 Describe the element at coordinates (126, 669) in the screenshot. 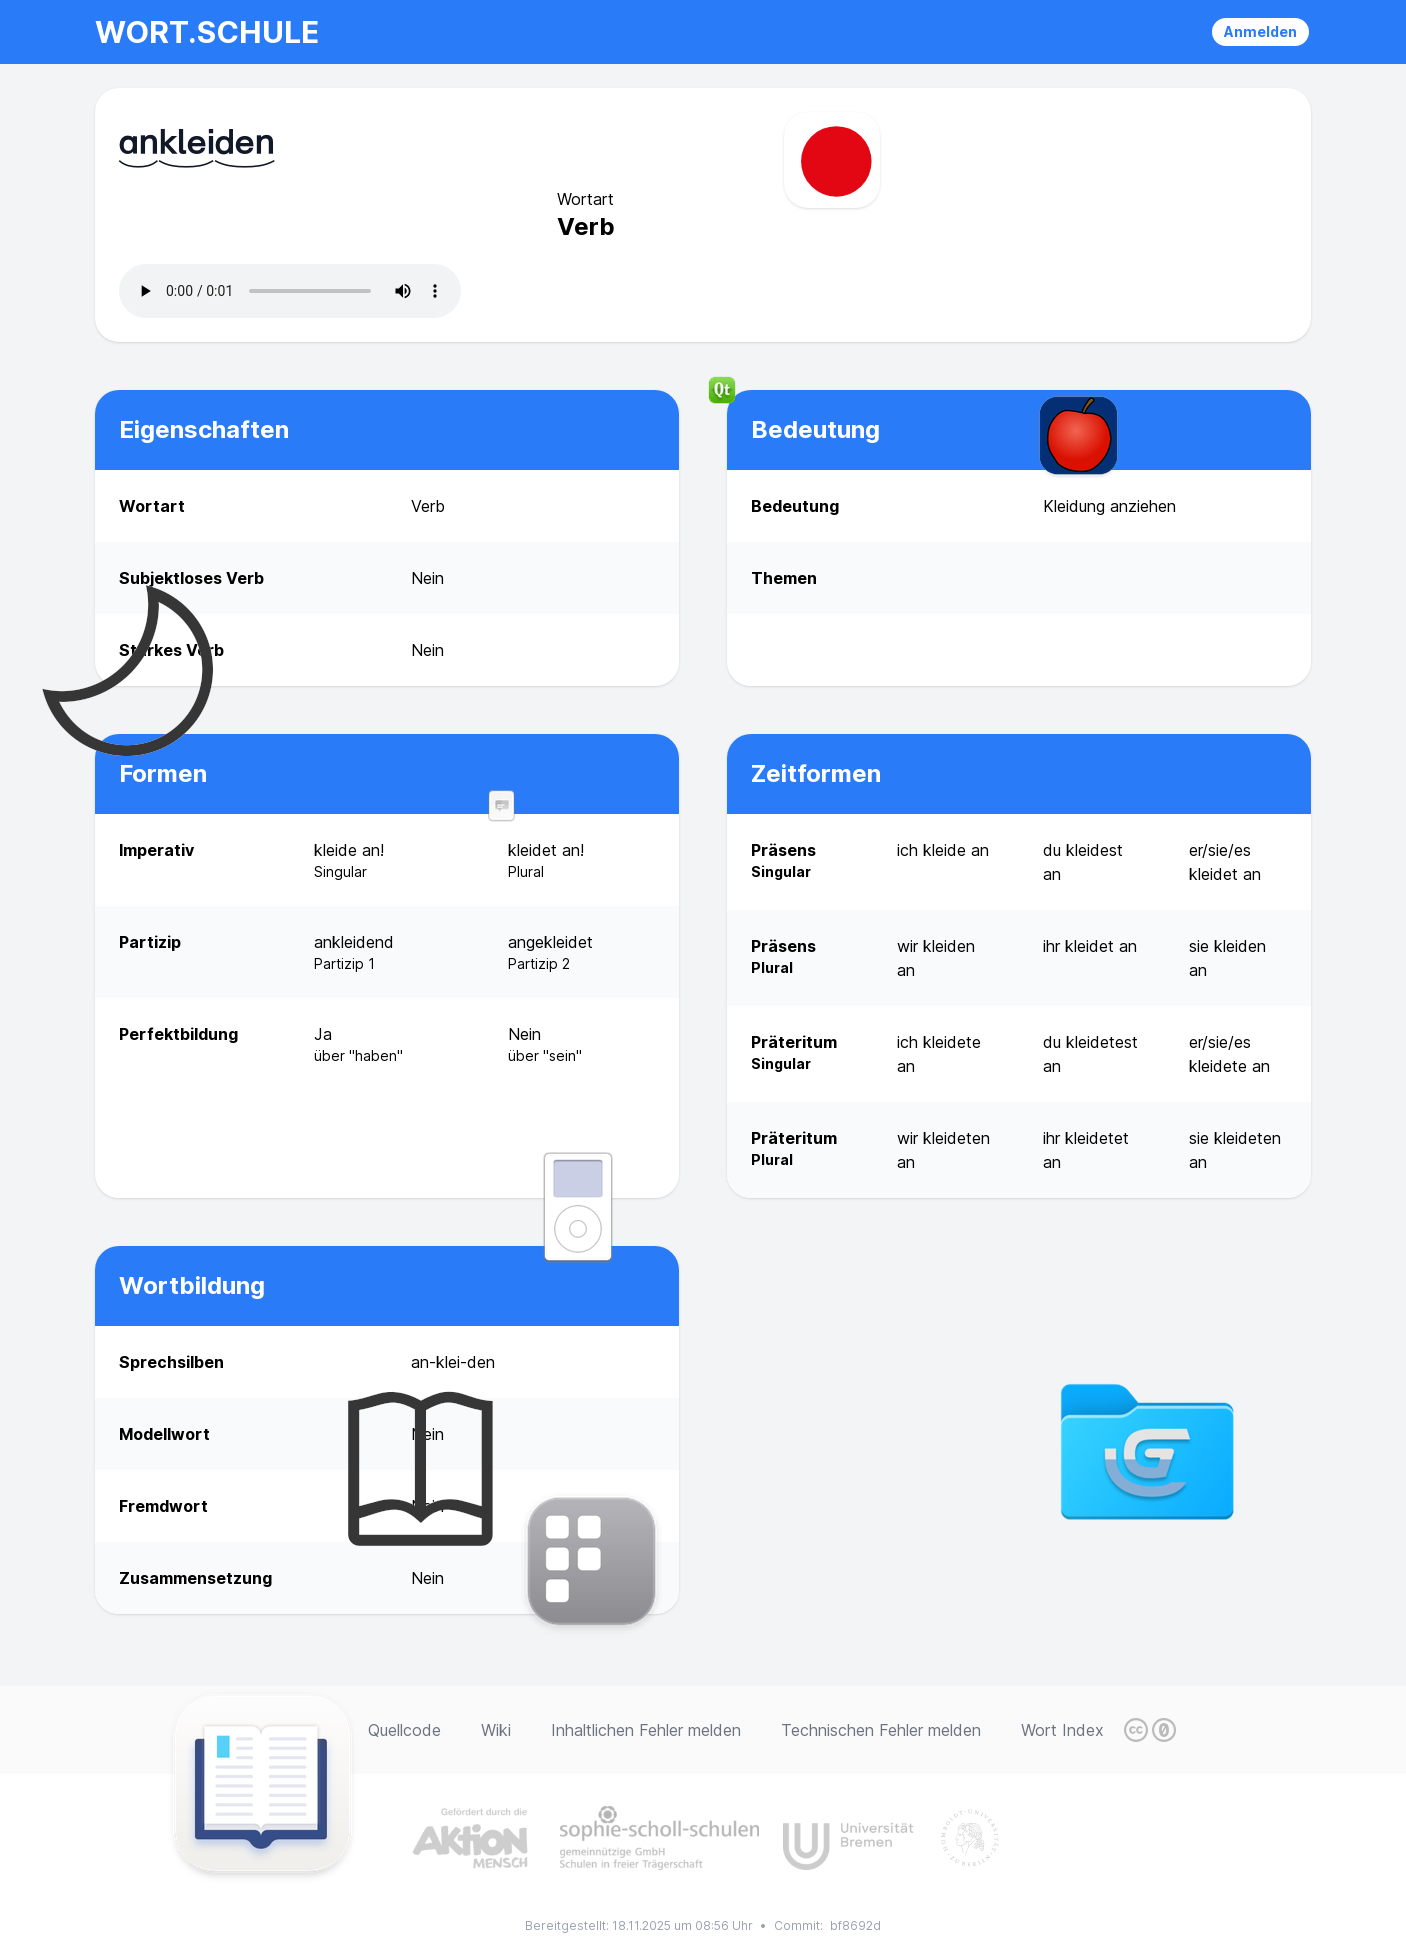

I see `indicates half-width input mode is active in fcitx` at that location.